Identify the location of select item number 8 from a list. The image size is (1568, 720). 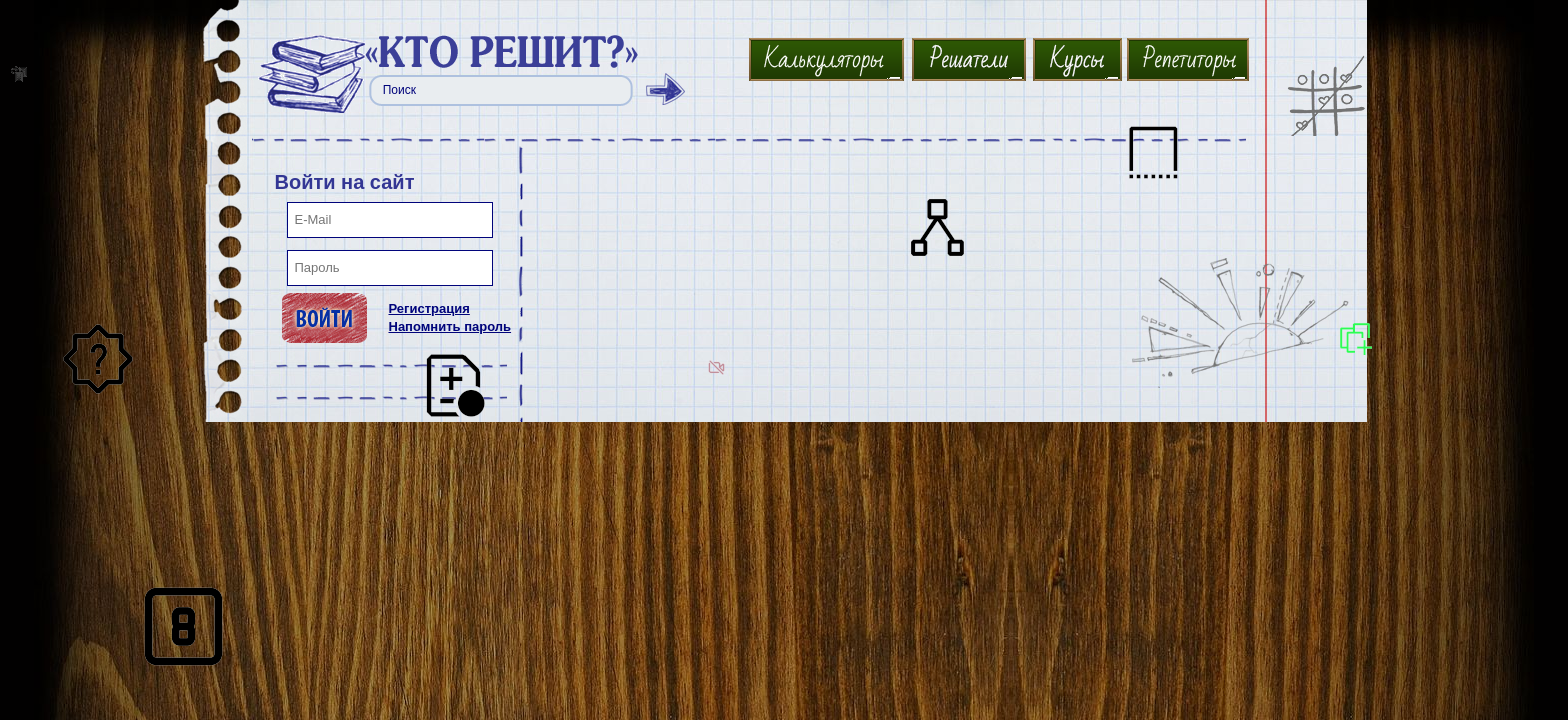
(183, 626).